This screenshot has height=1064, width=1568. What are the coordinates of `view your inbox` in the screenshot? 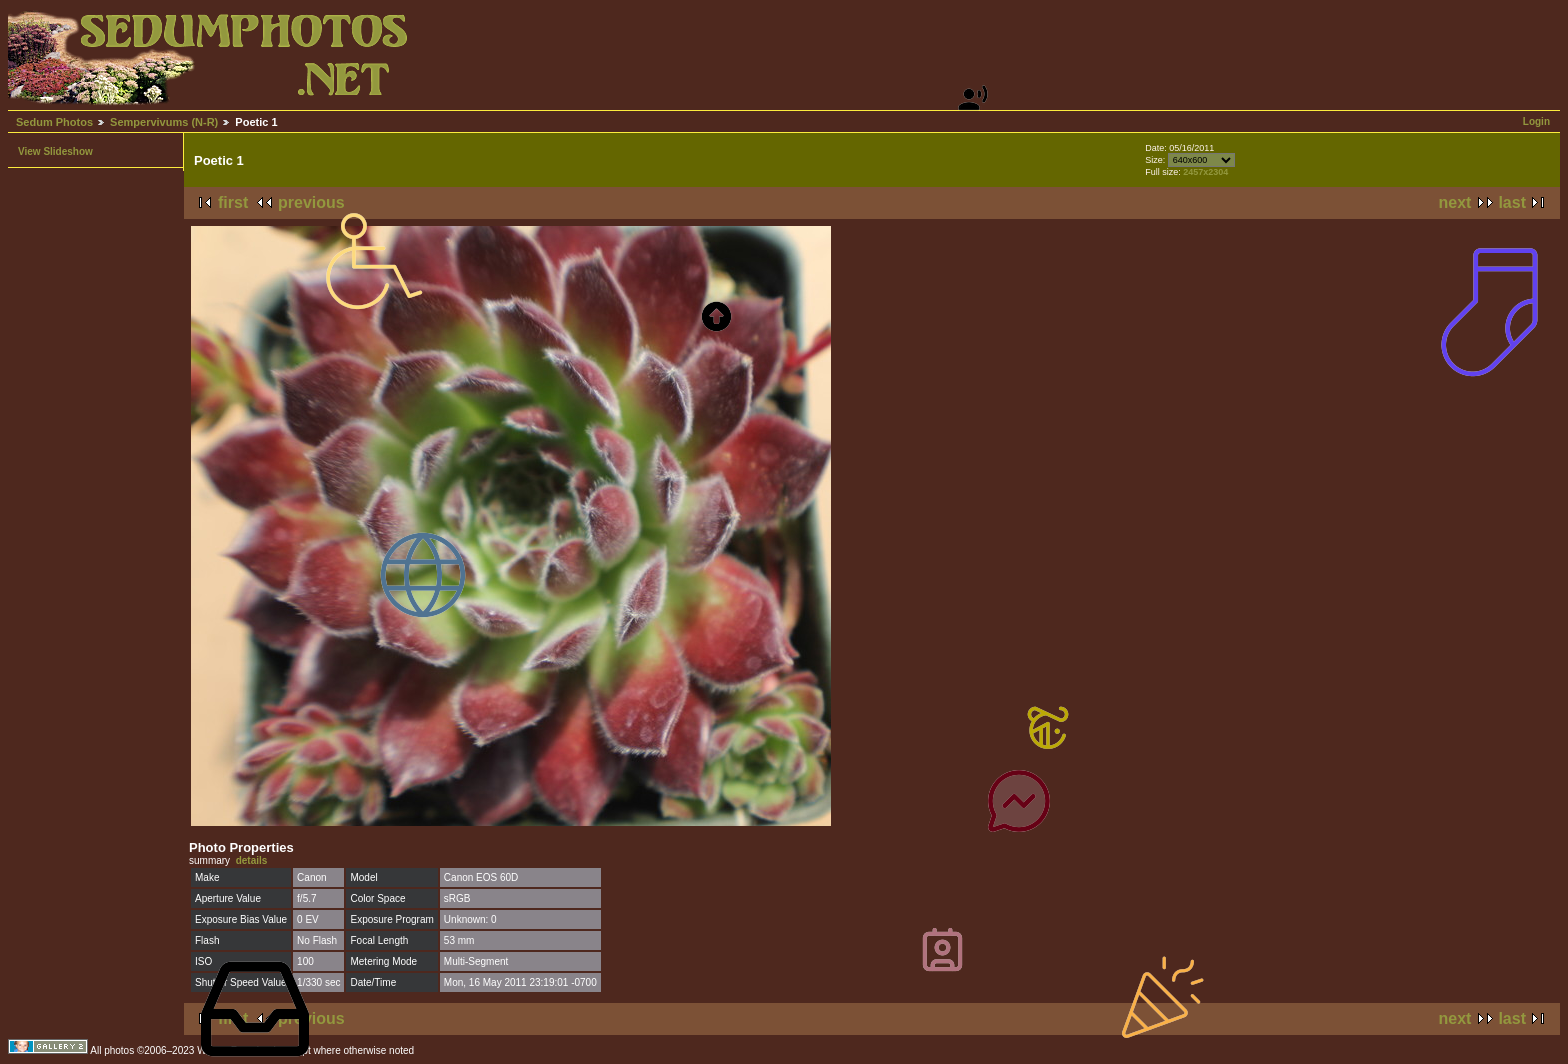 It's located at (255, 1009).